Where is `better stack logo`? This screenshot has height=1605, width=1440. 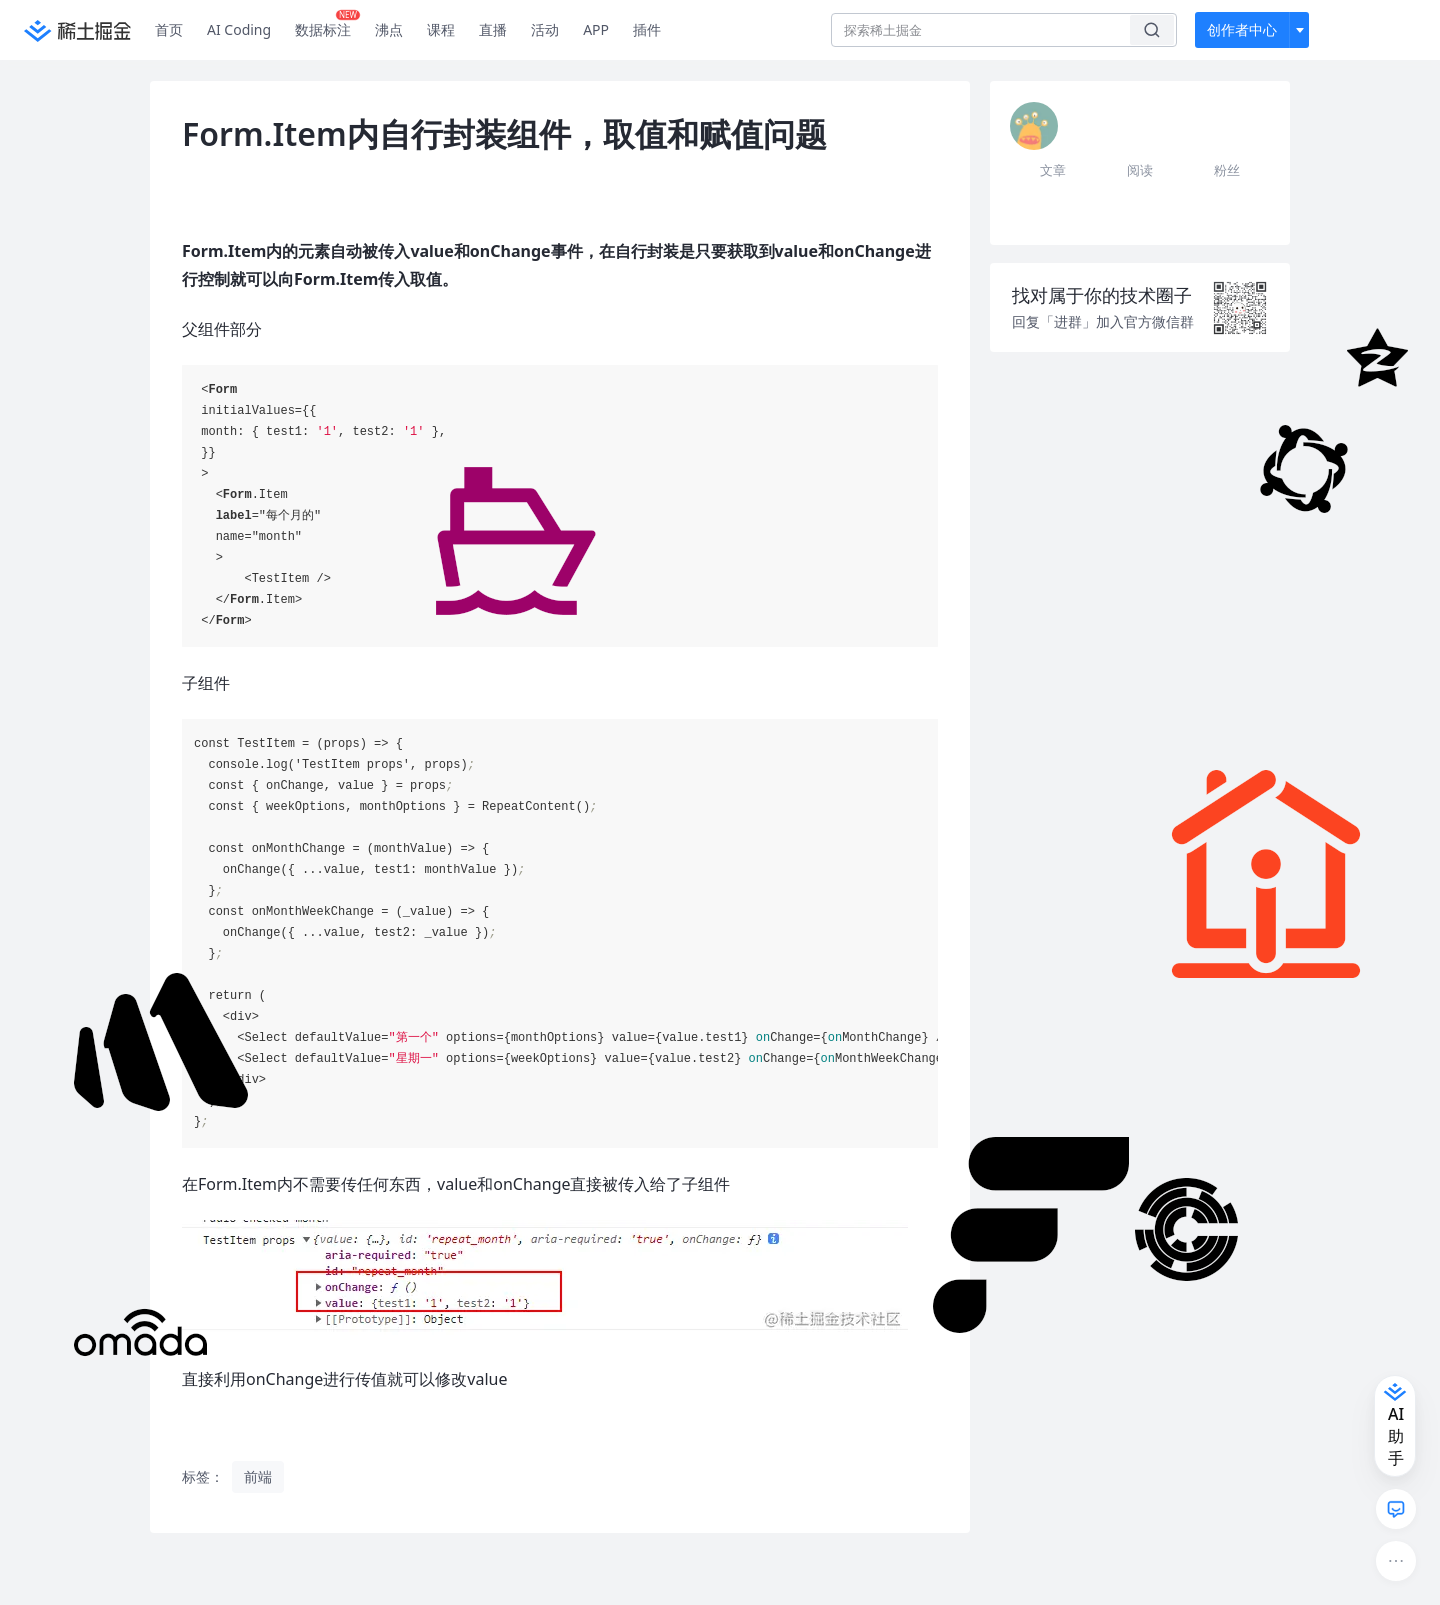
better stack logo is located at coordinates (161, 1042).